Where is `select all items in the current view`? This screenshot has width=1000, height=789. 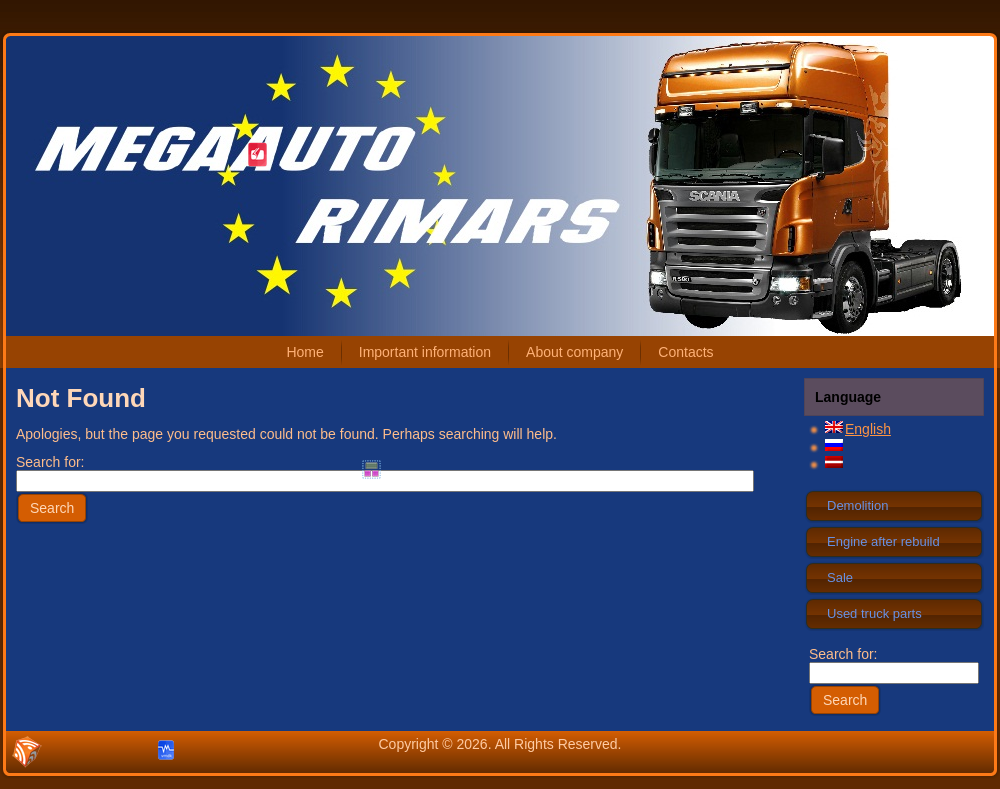
select all items in the current view is located at coordinates (371, 469).